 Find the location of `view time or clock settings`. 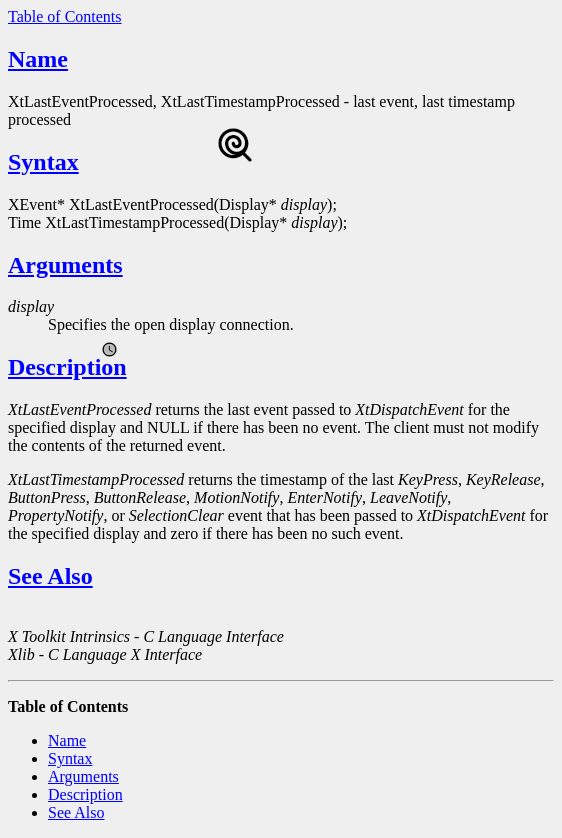

view time or clock settings is located at coordinates (109, 349).